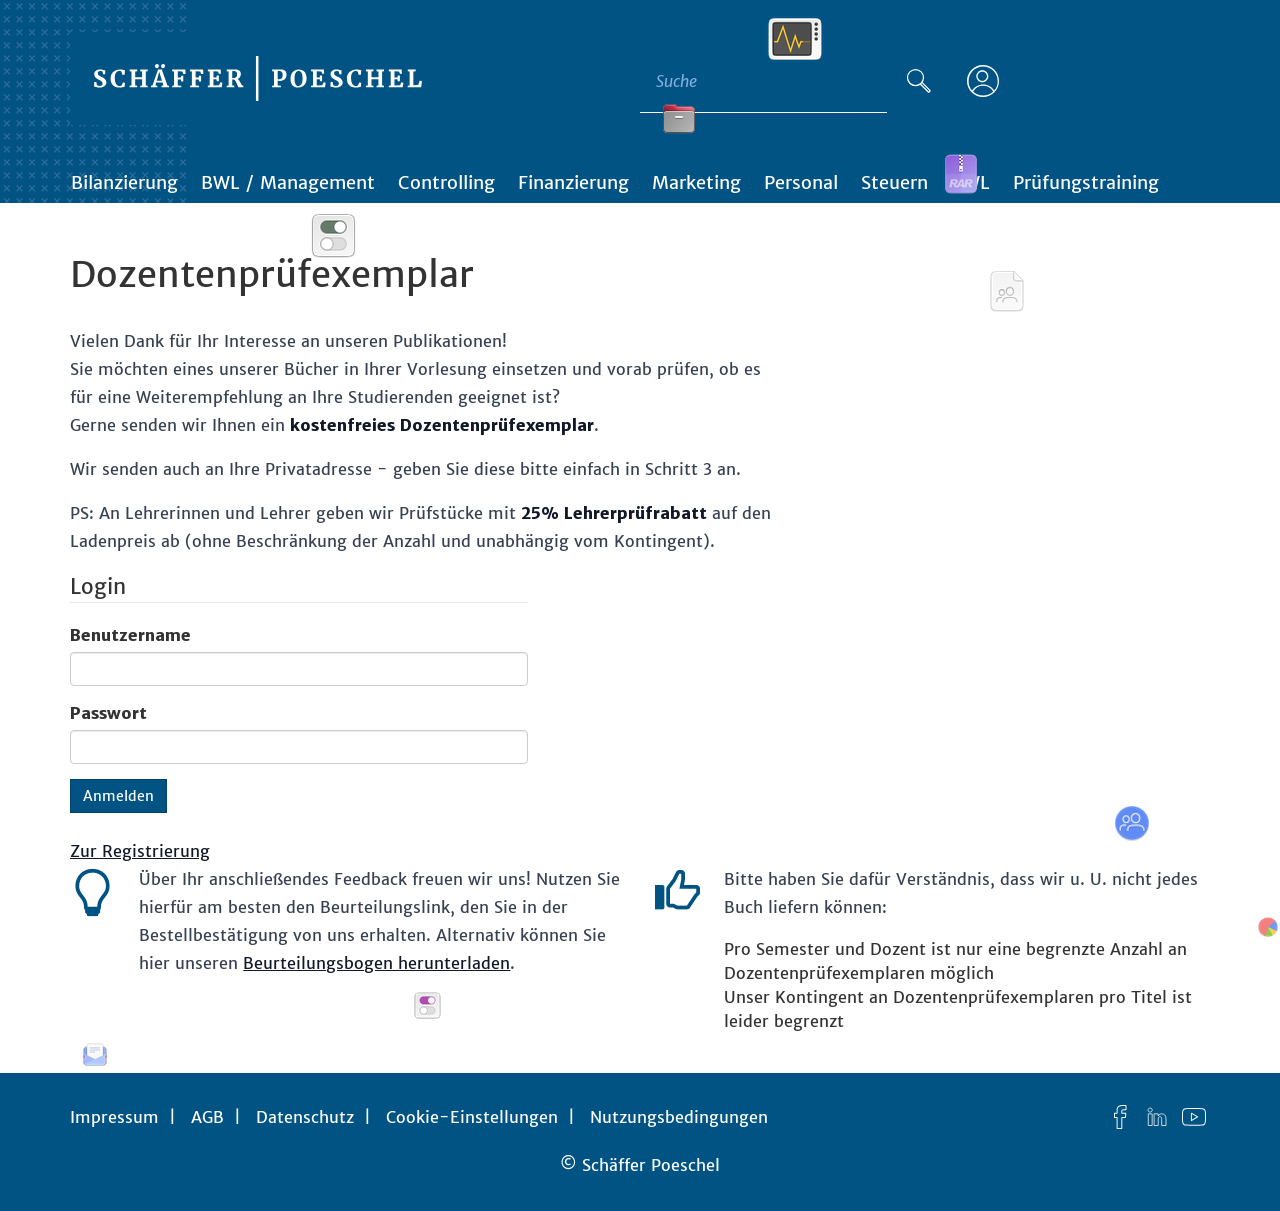 This screenshot has height=1211, width=1280. What do you see at coordinates (679, 118) in the screenshot?
I see `open the nautilus file manager` at bounding box center [679, 118].